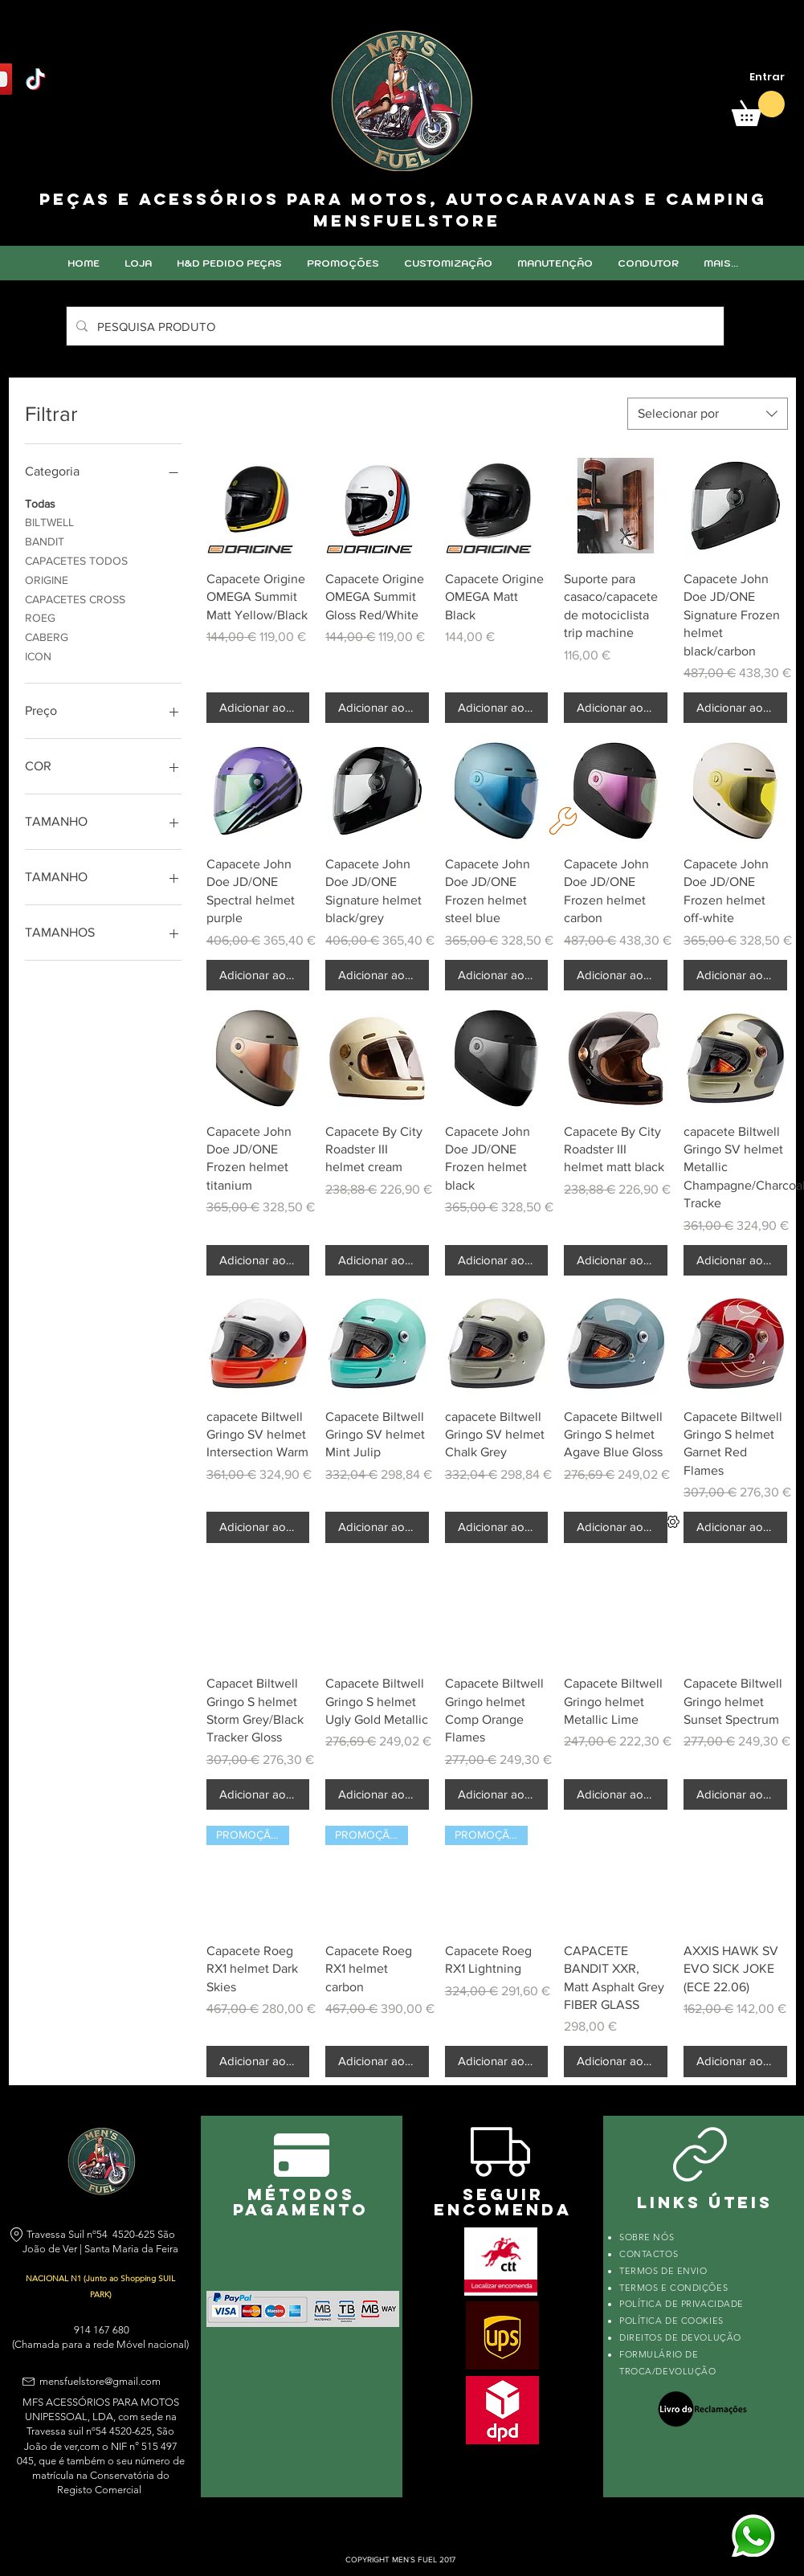  Describe the element at coordinates (563, 821) in the screenshot. I see `access settings or configuration options` at that location.